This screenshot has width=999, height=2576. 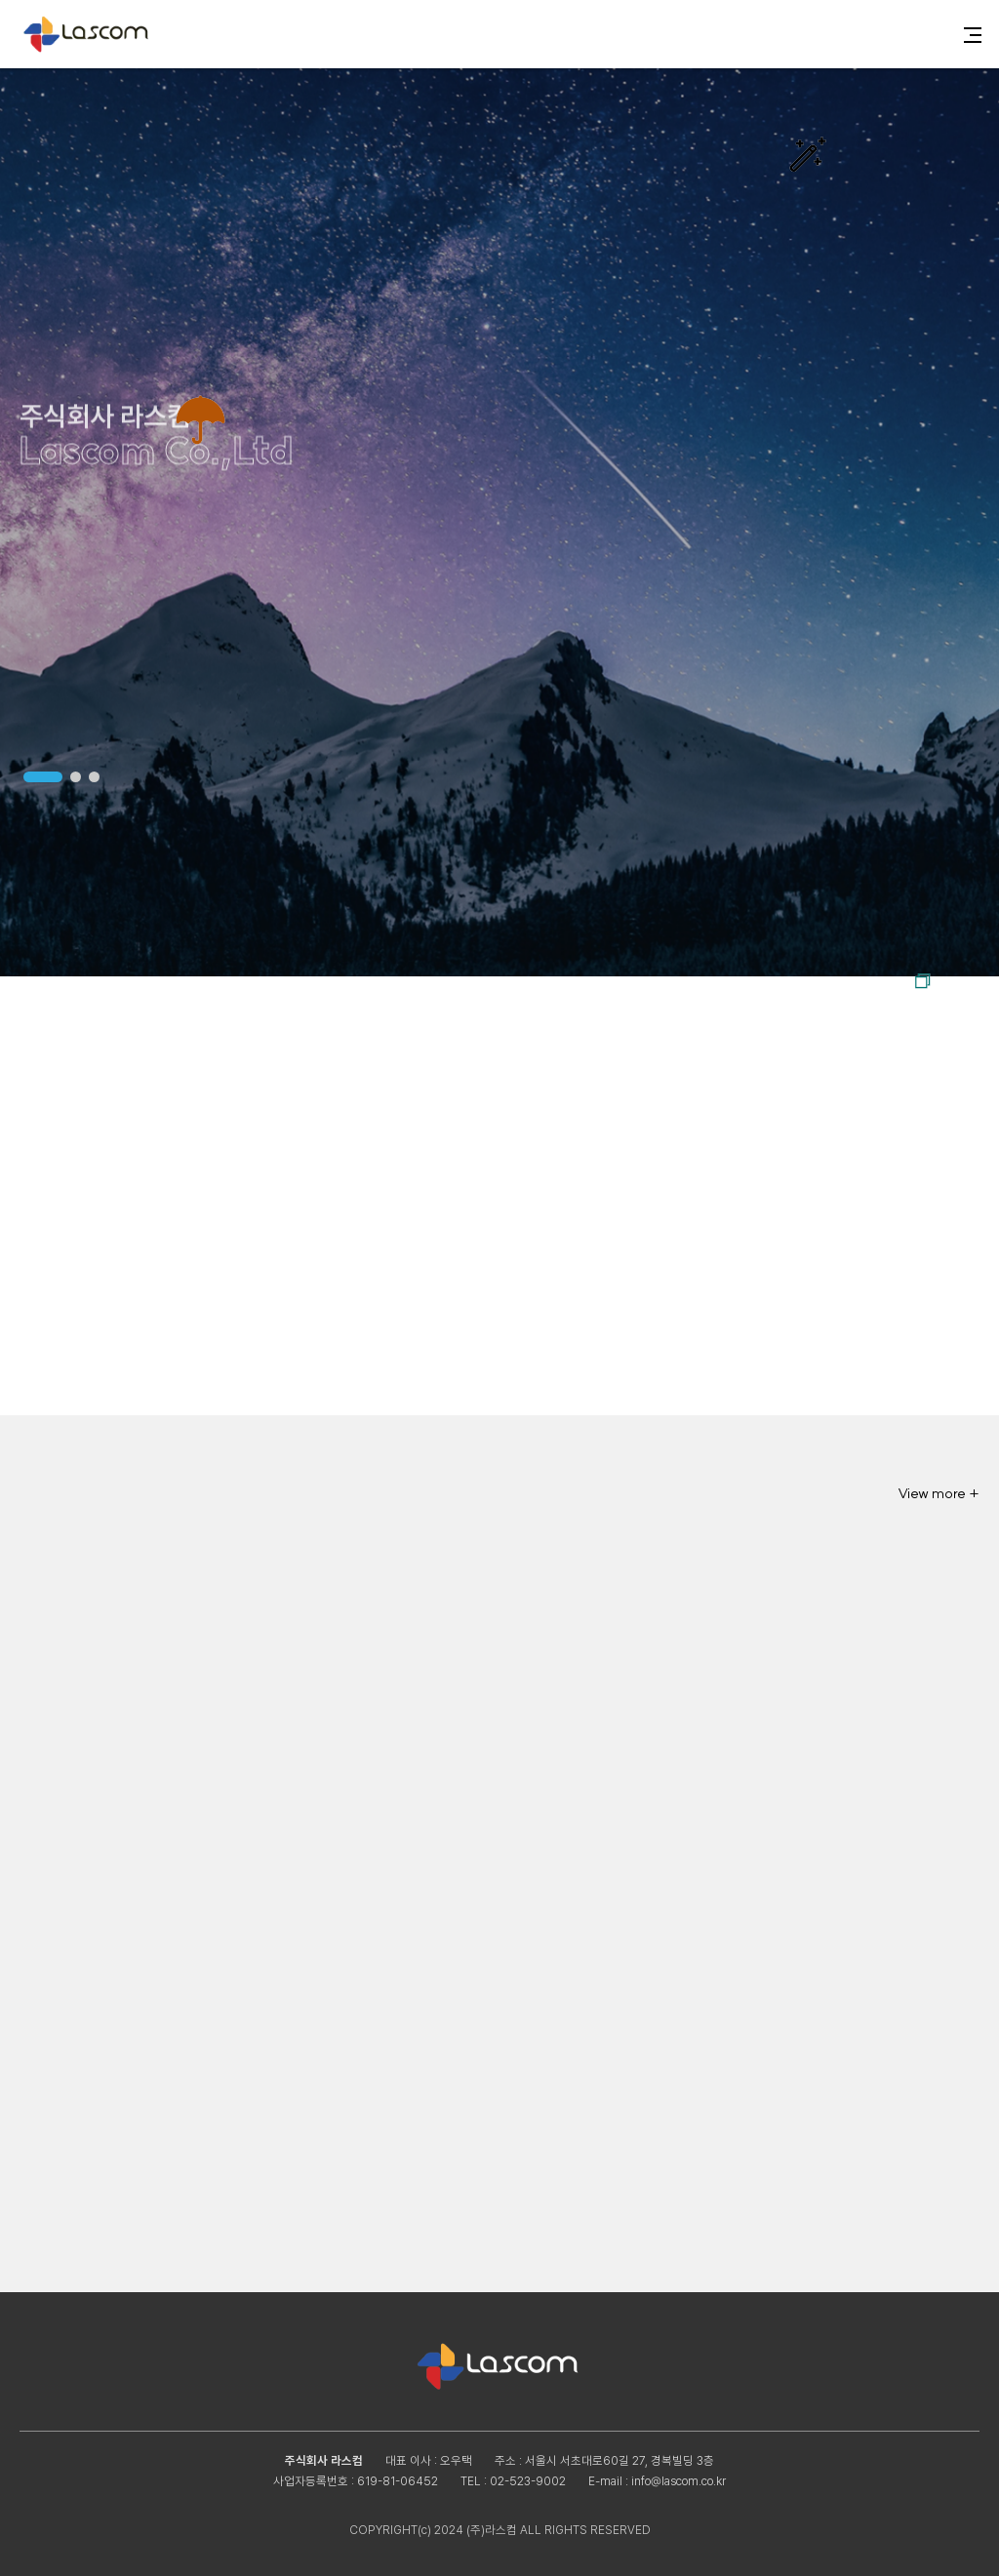 I want to click on view weather protection or rain forecast, so click(x=200, y=419).